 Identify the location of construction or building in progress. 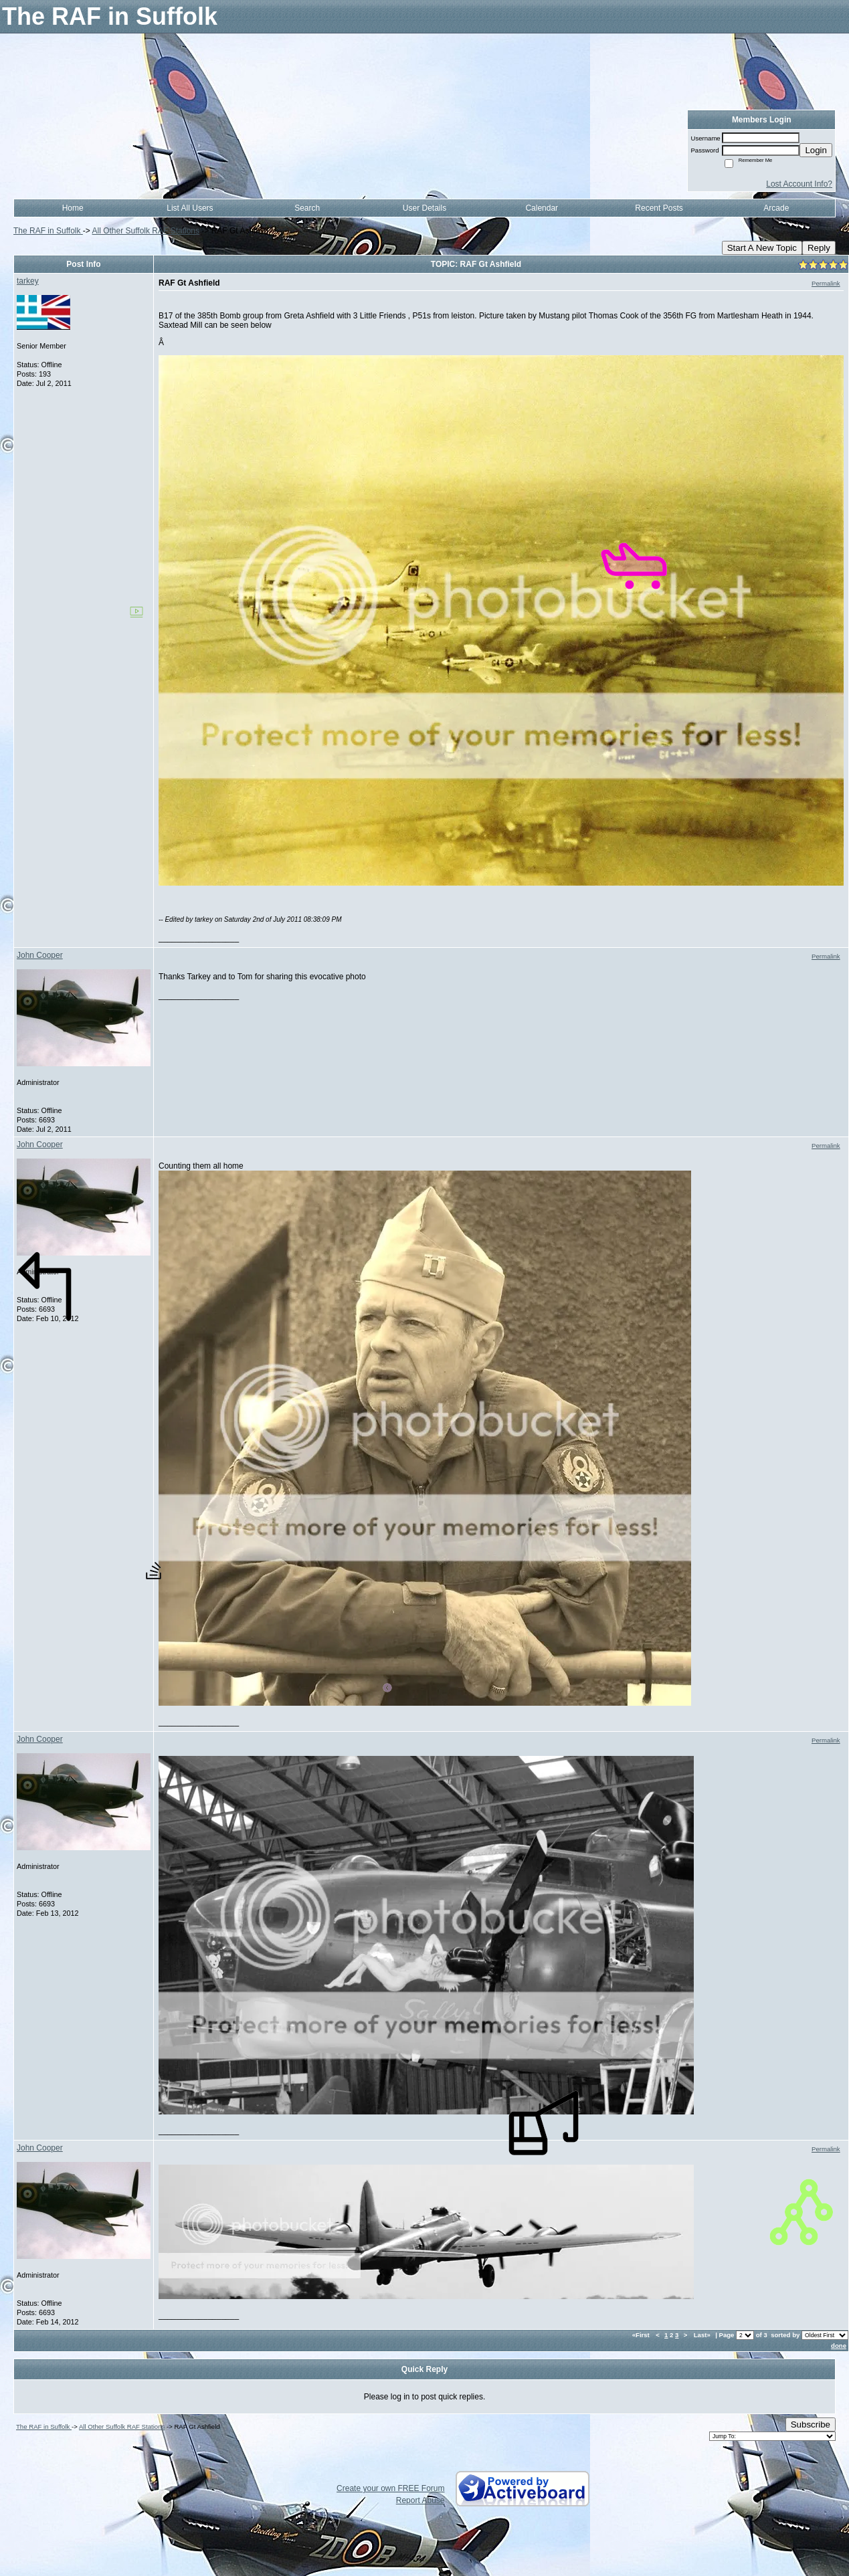
(545, 2126).